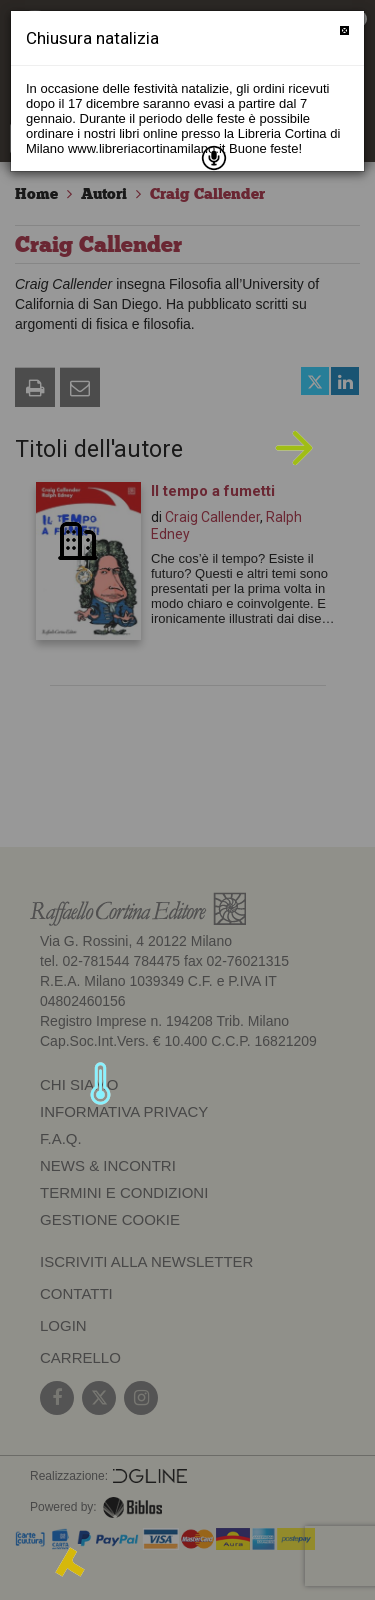 Image resolution: width=375 pixels, height=1600 pixels. I want to click on view nearby buildings or properties, so click(78, 540).